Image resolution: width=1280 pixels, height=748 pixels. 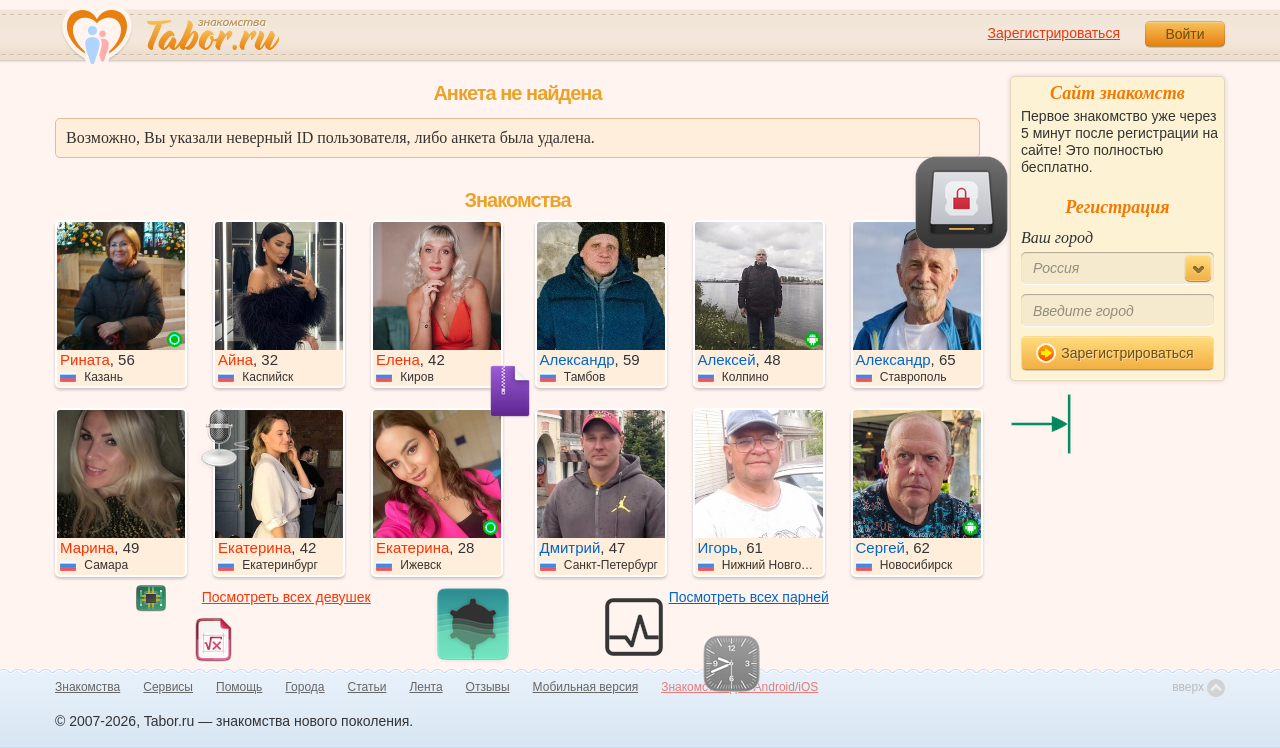 What do you see at coordinates (473, 624) in the screenshot?
I see `launch the minesweeper game` at bounding box center [473, 624].